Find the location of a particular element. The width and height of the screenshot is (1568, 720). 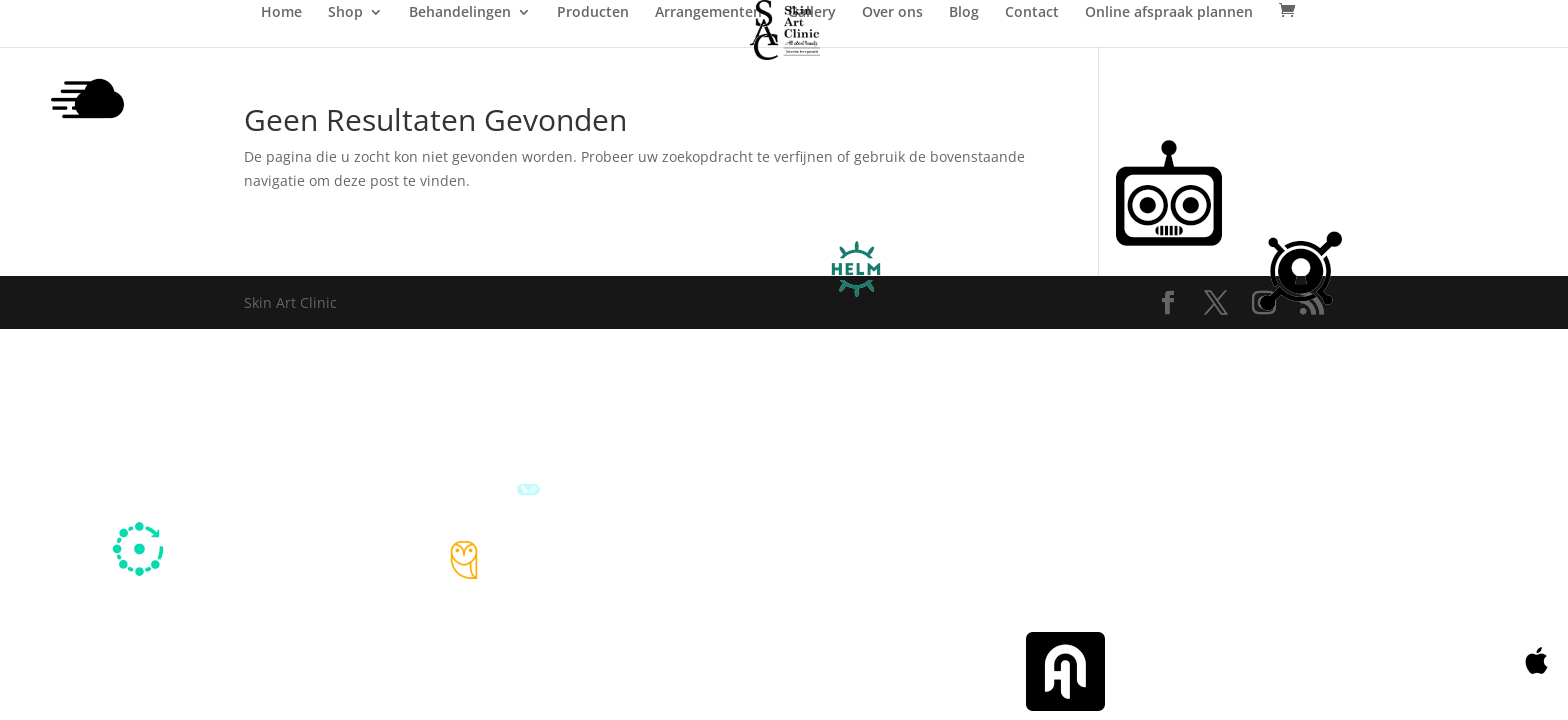

cloudways hosting platform logo is located at coordinates (87, 98).